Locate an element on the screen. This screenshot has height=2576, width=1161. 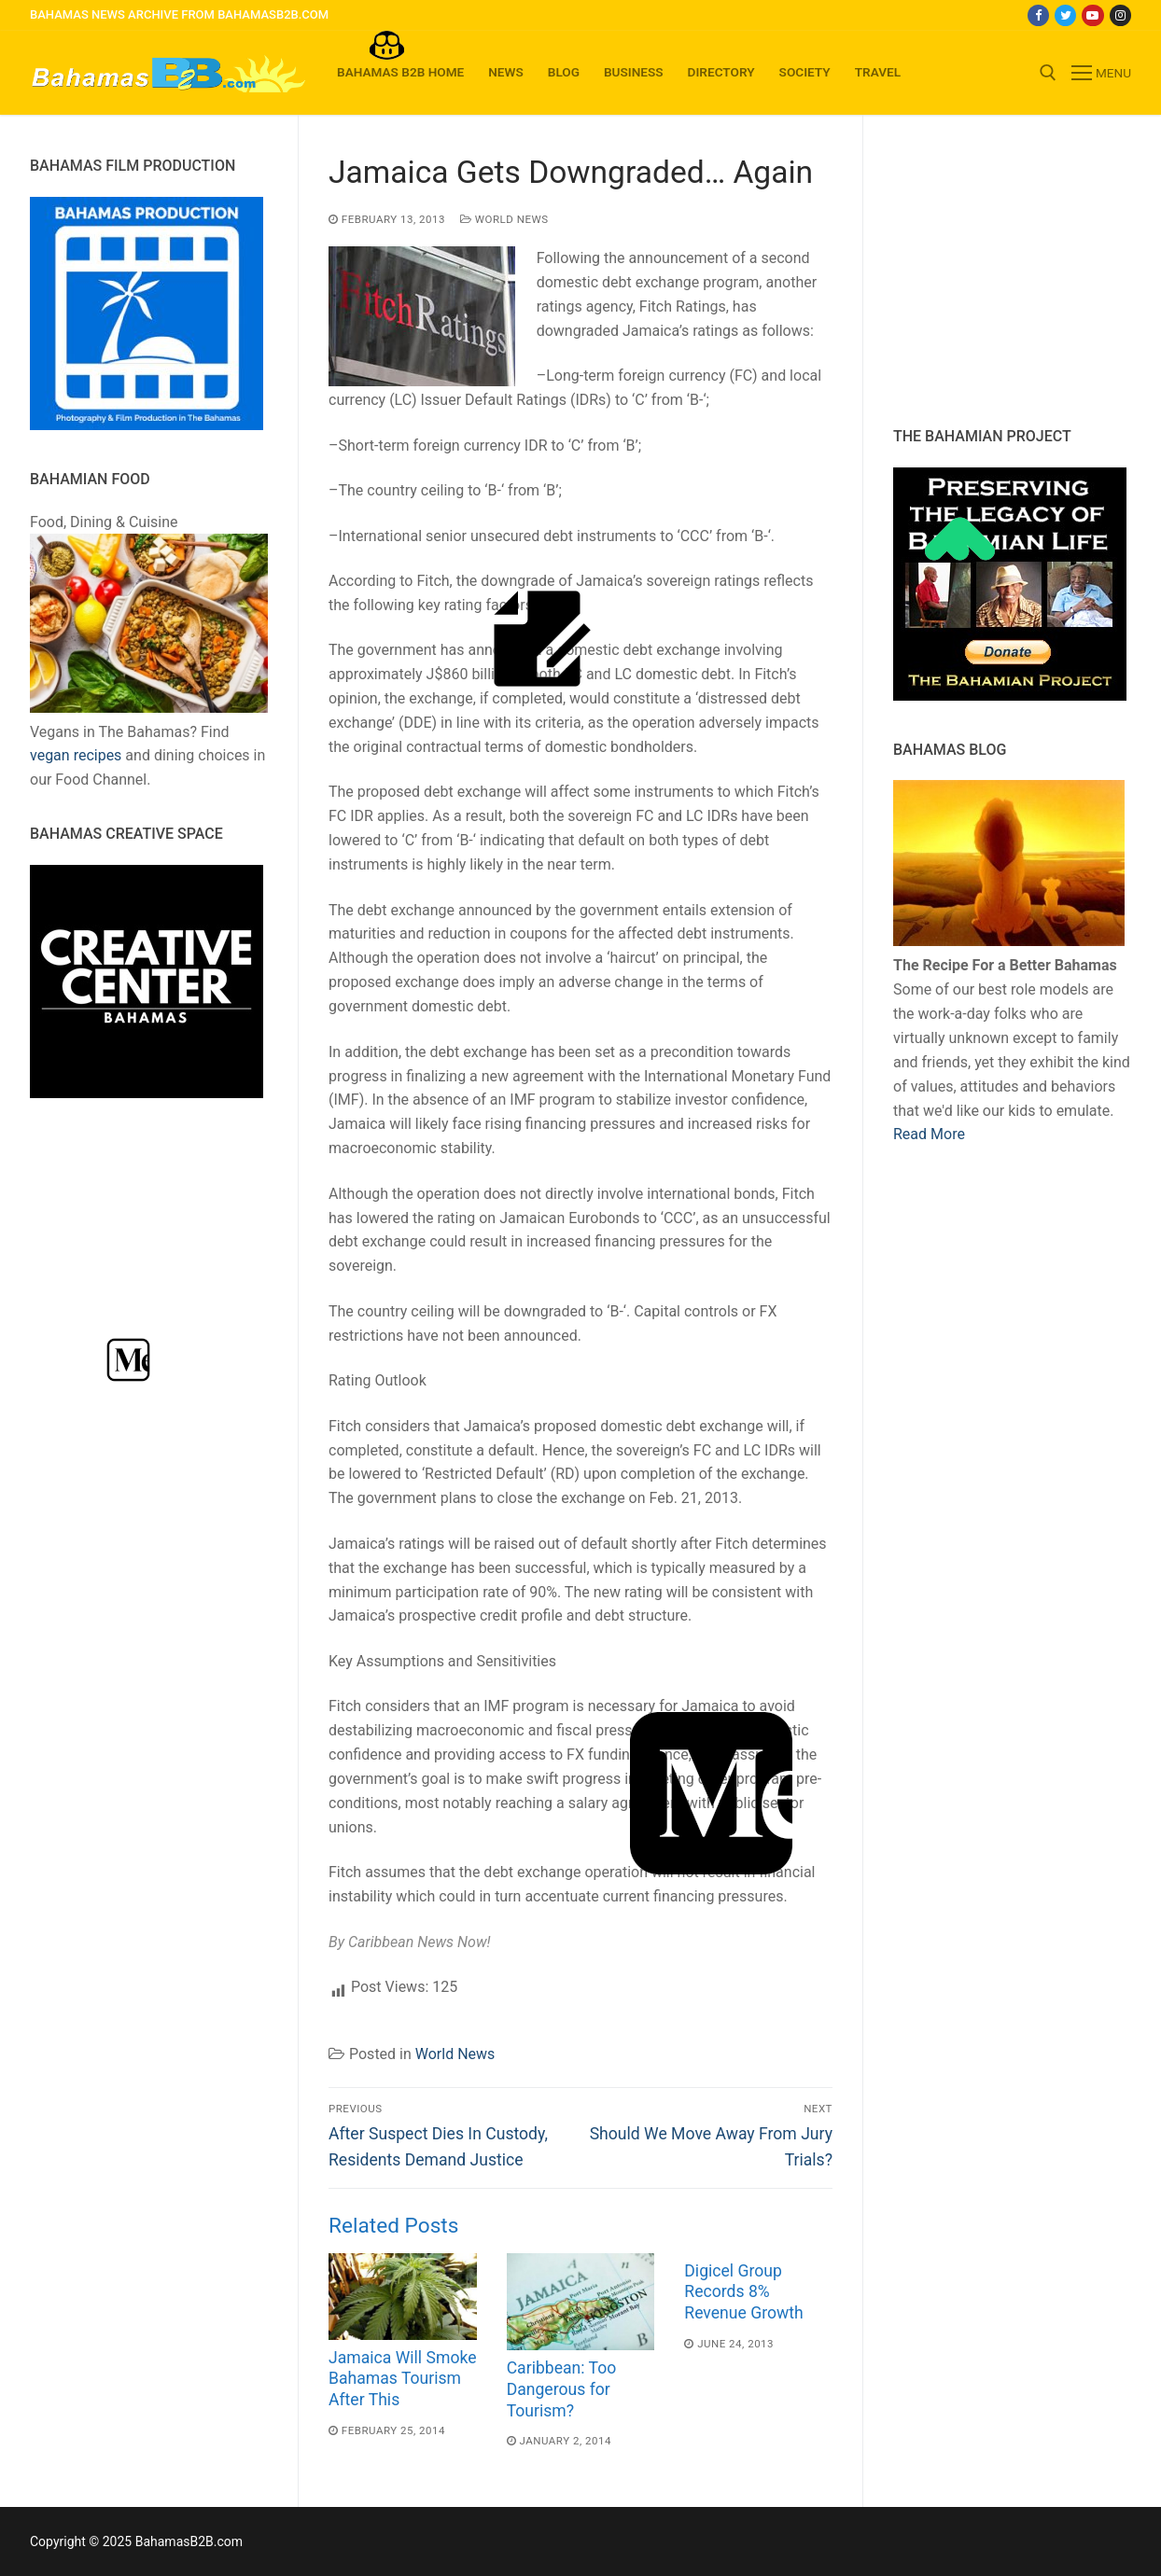
open FontBase font management app is located at coordinates (959, 538).